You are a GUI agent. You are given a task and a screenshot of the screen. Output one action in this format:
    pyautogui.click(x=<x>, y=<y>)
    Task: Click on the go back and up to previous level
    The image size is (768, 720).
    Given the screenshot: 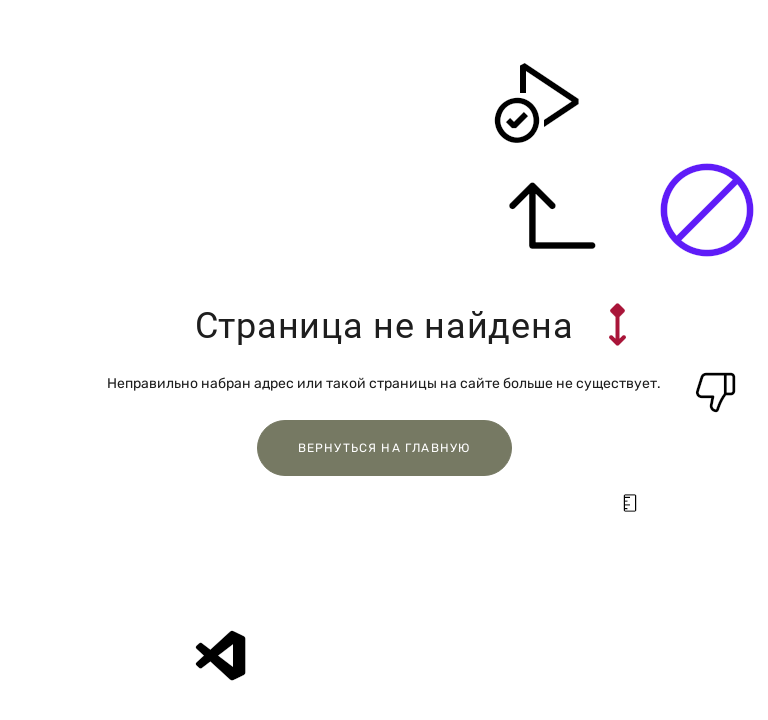 What is the action you would take?
    pyautogui.click(x=549, y=219)
    